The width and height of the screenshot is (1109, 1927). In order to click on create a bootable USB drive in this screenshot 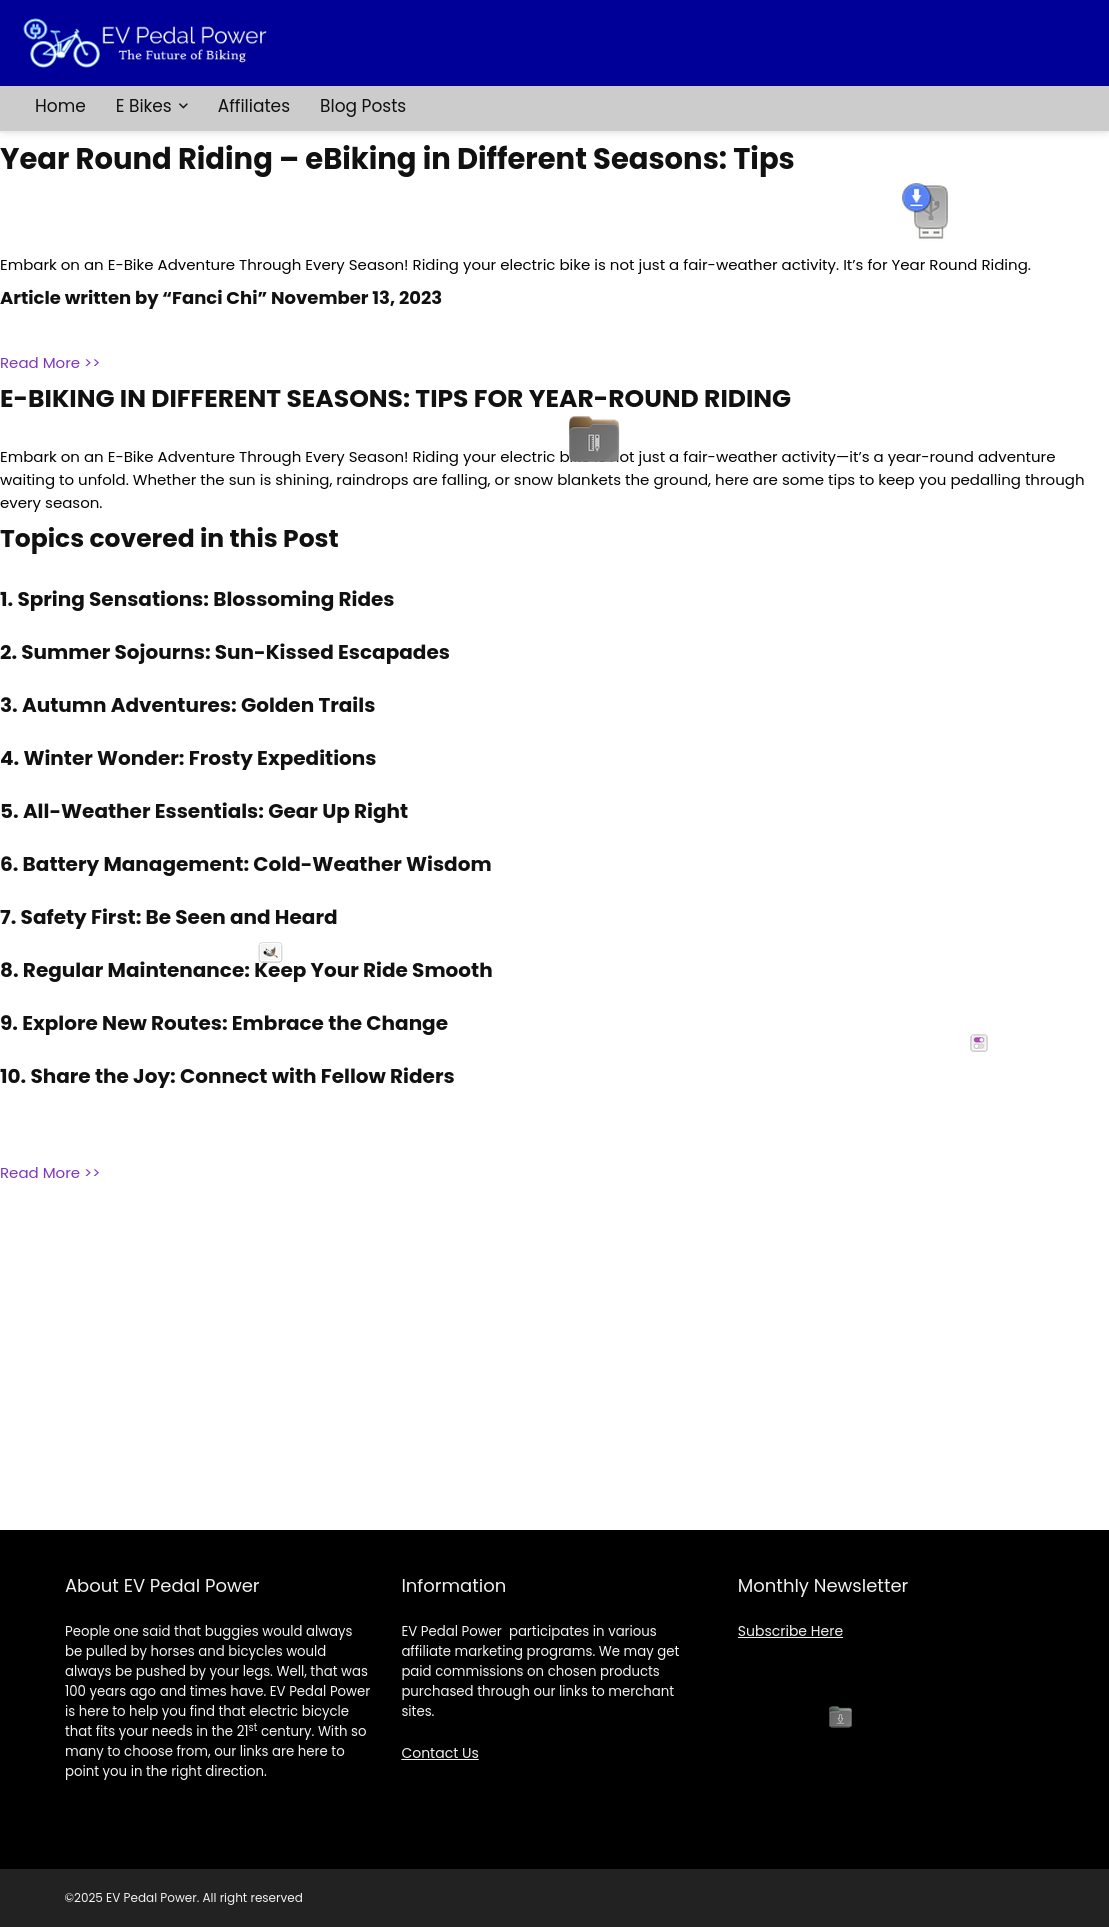, I will do `click(931, 212)`.